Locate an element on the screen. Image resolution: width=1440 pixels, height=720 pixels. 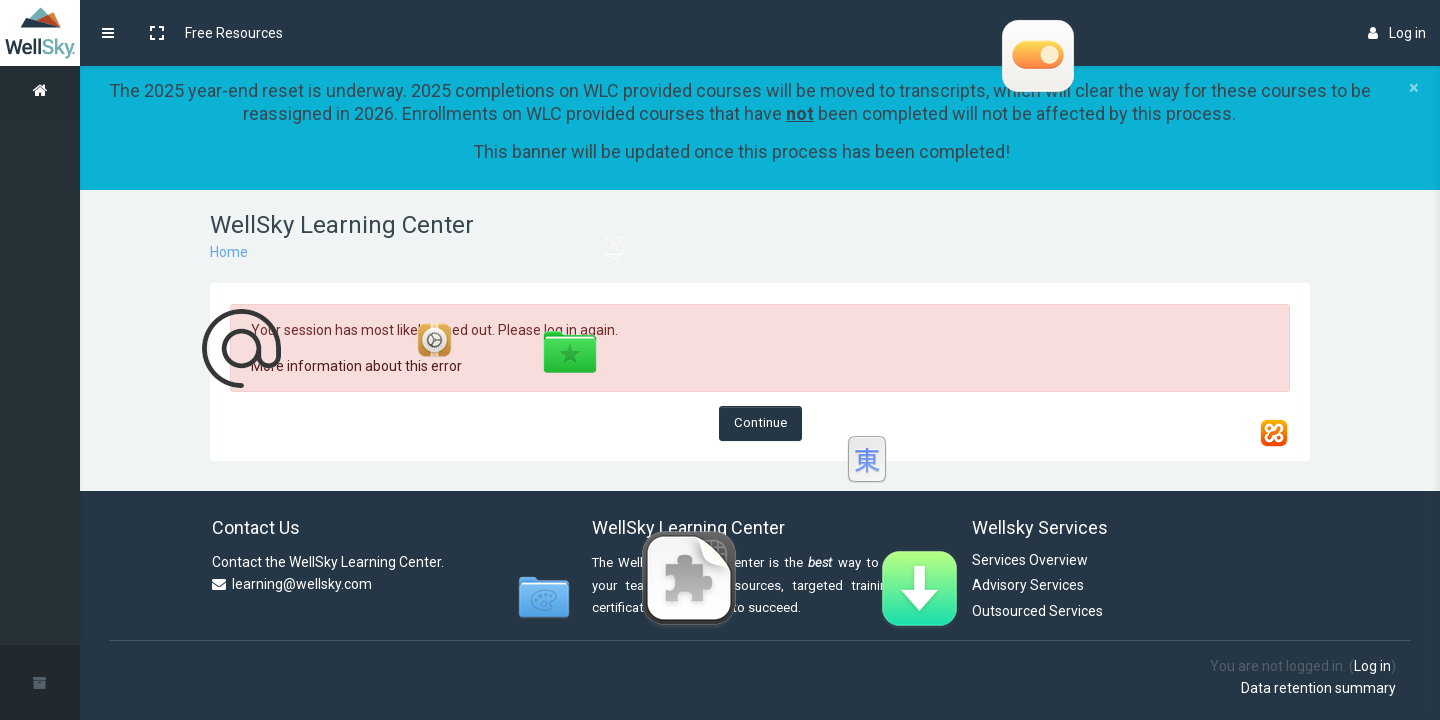
executable application file is located at coordinates (434, 339).